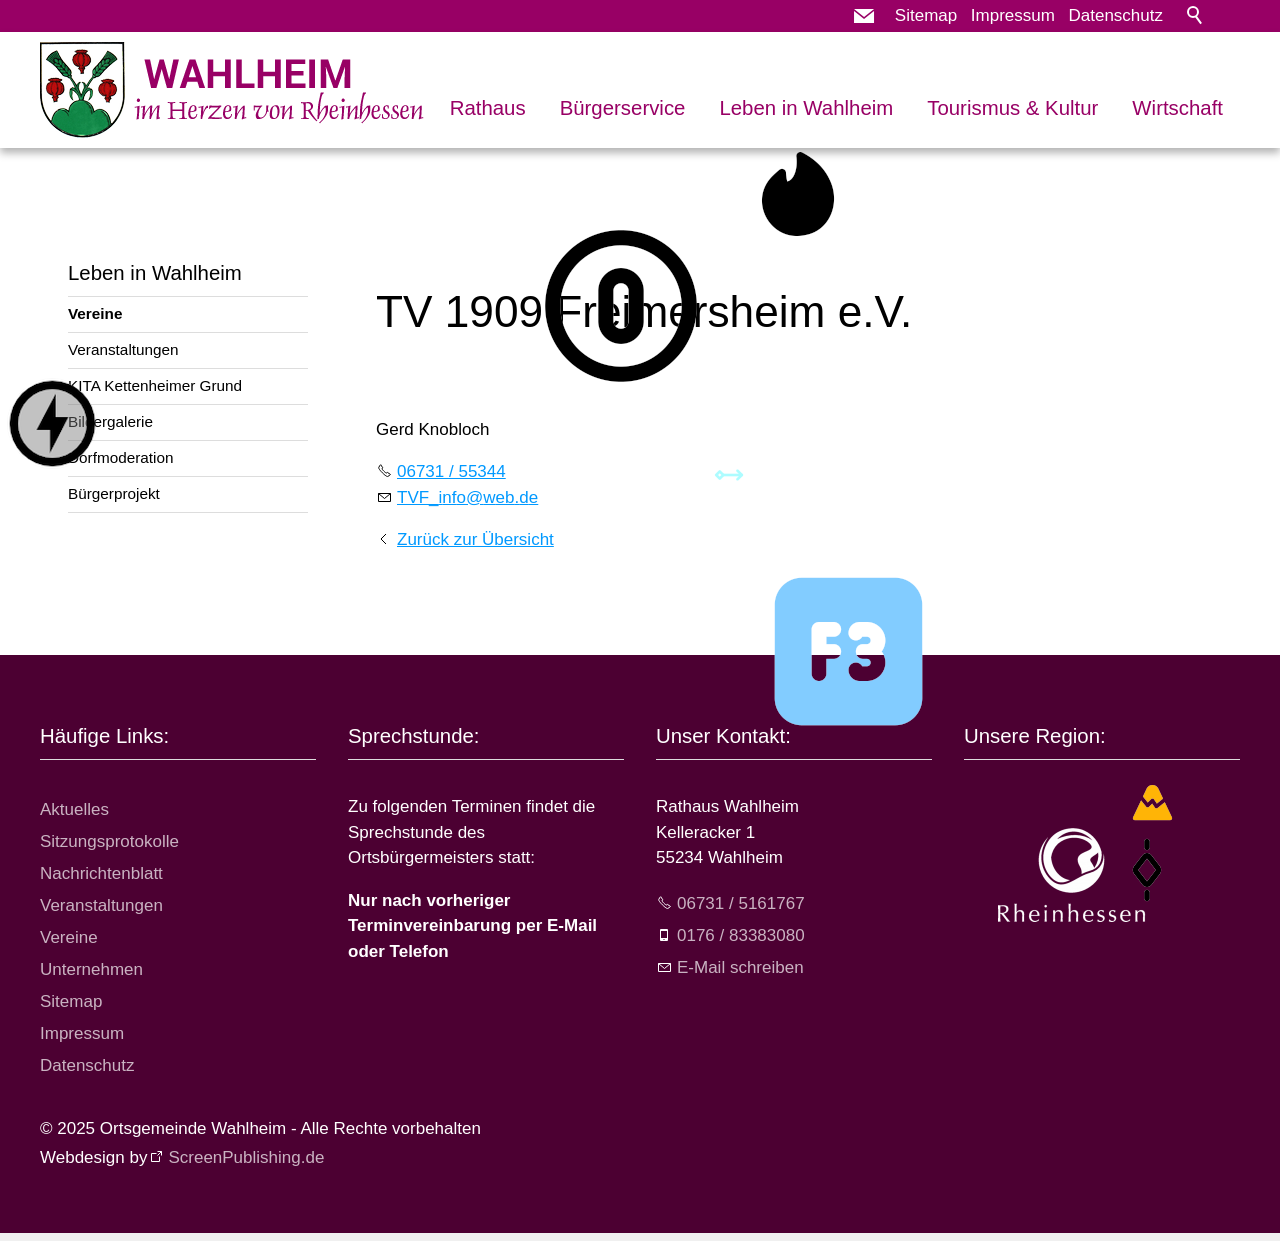  I want to click on indicates zero items or empty count, so click(621, 306).